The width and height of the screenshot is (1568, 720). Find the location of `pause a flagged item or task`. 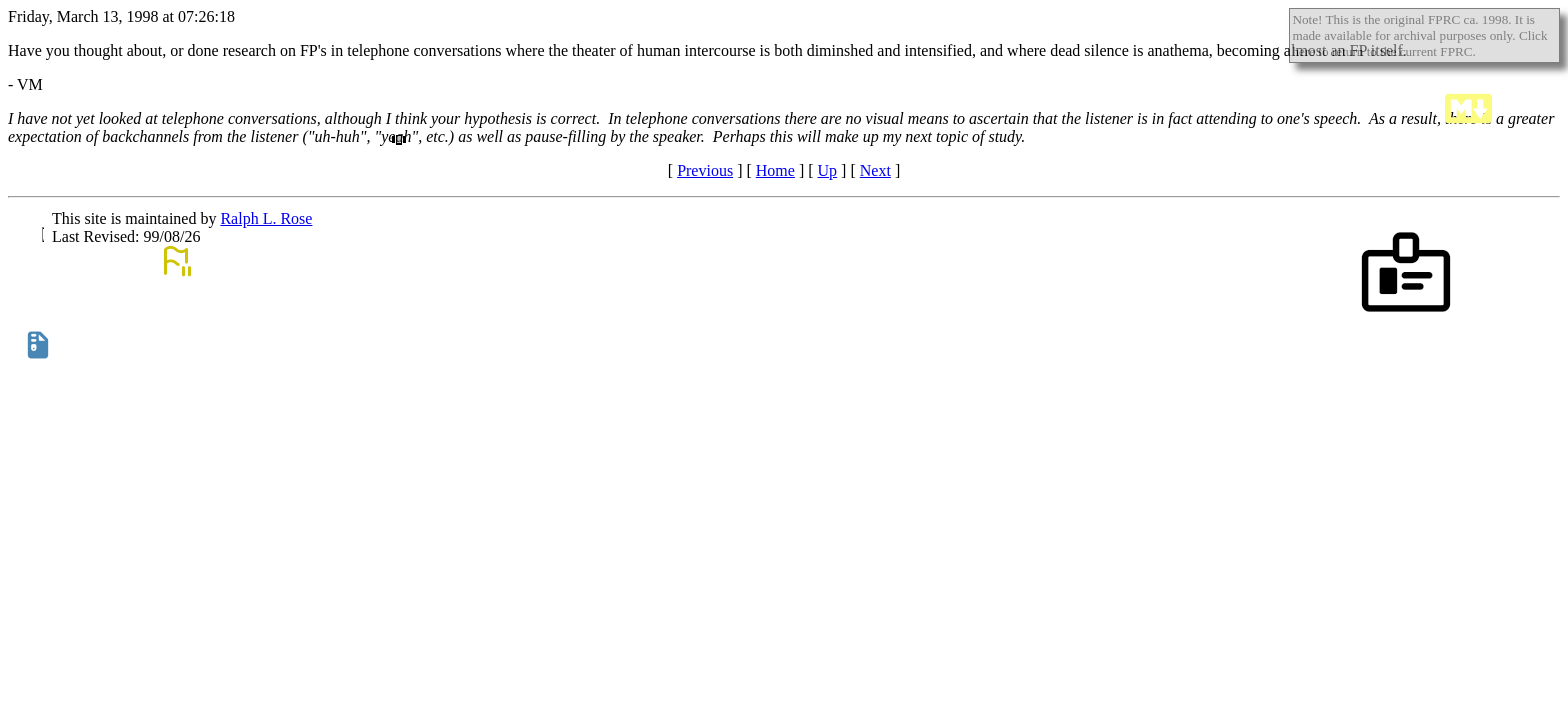

pause a flagged item or task is located at coordinates (176, 260).